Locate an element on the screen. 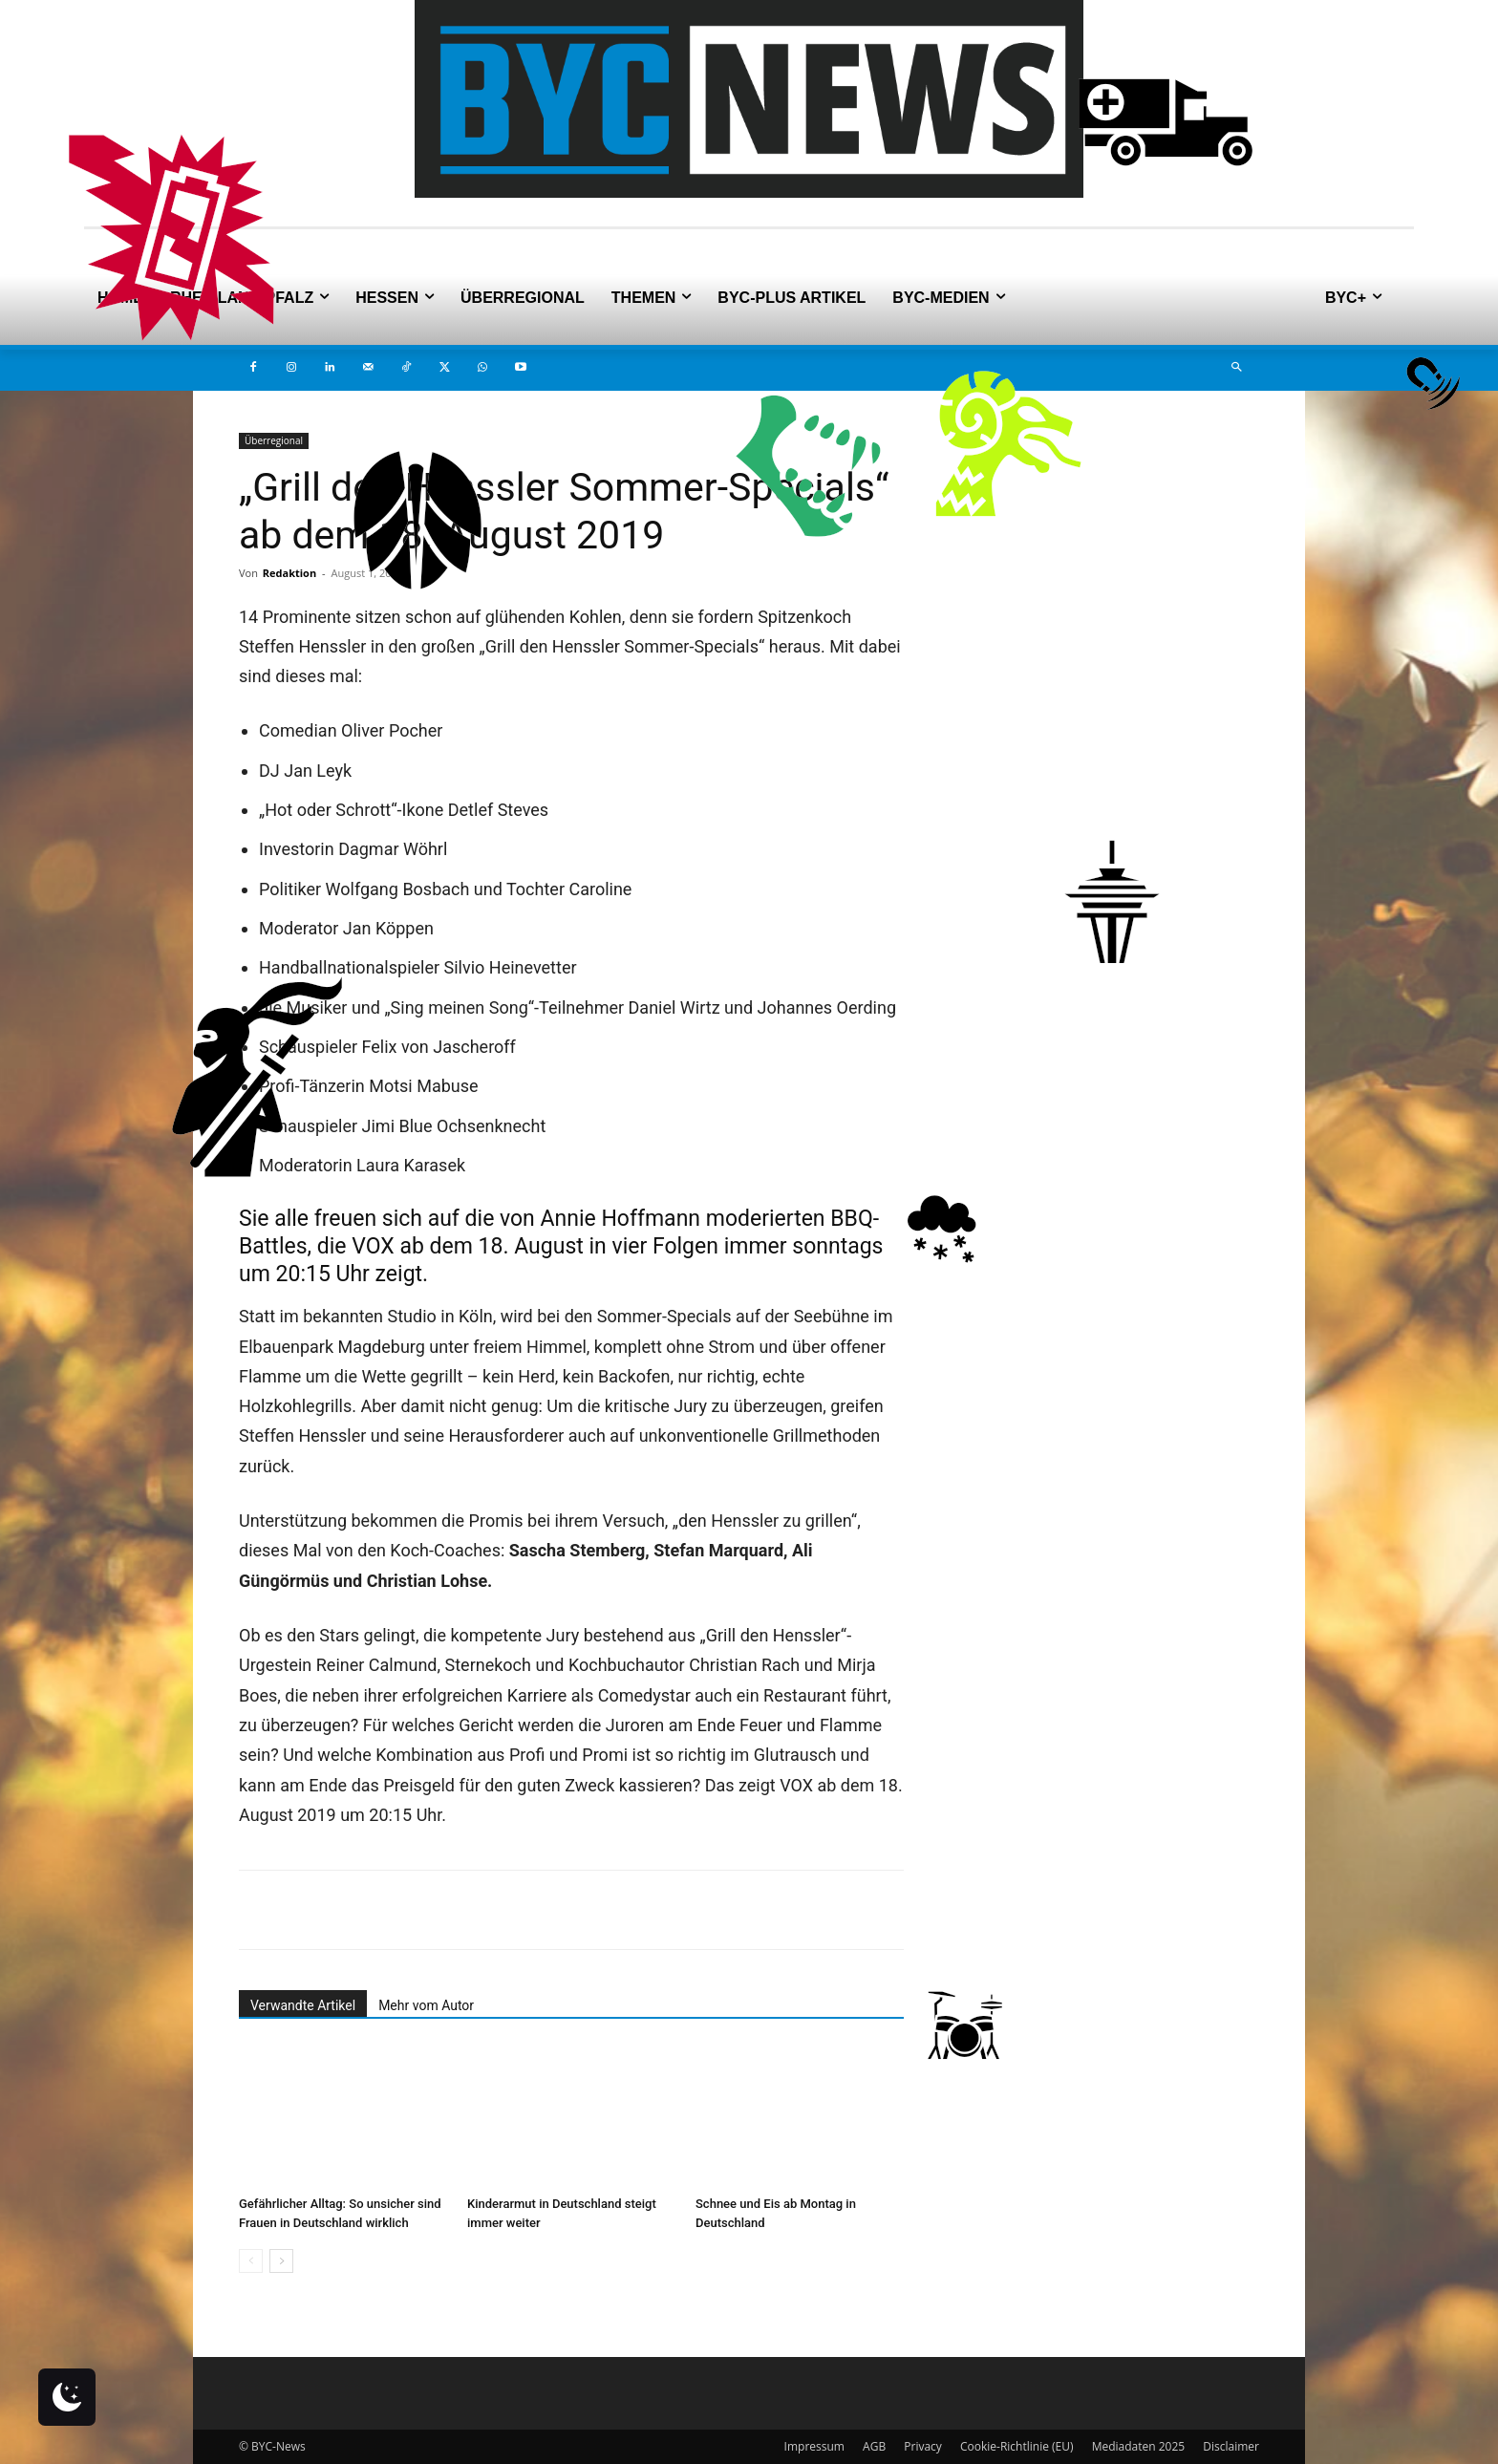 This screenshot has width=1498, height=2464. viking ship figurehead or norse-themed game element is located at coordinates (1010, 442).